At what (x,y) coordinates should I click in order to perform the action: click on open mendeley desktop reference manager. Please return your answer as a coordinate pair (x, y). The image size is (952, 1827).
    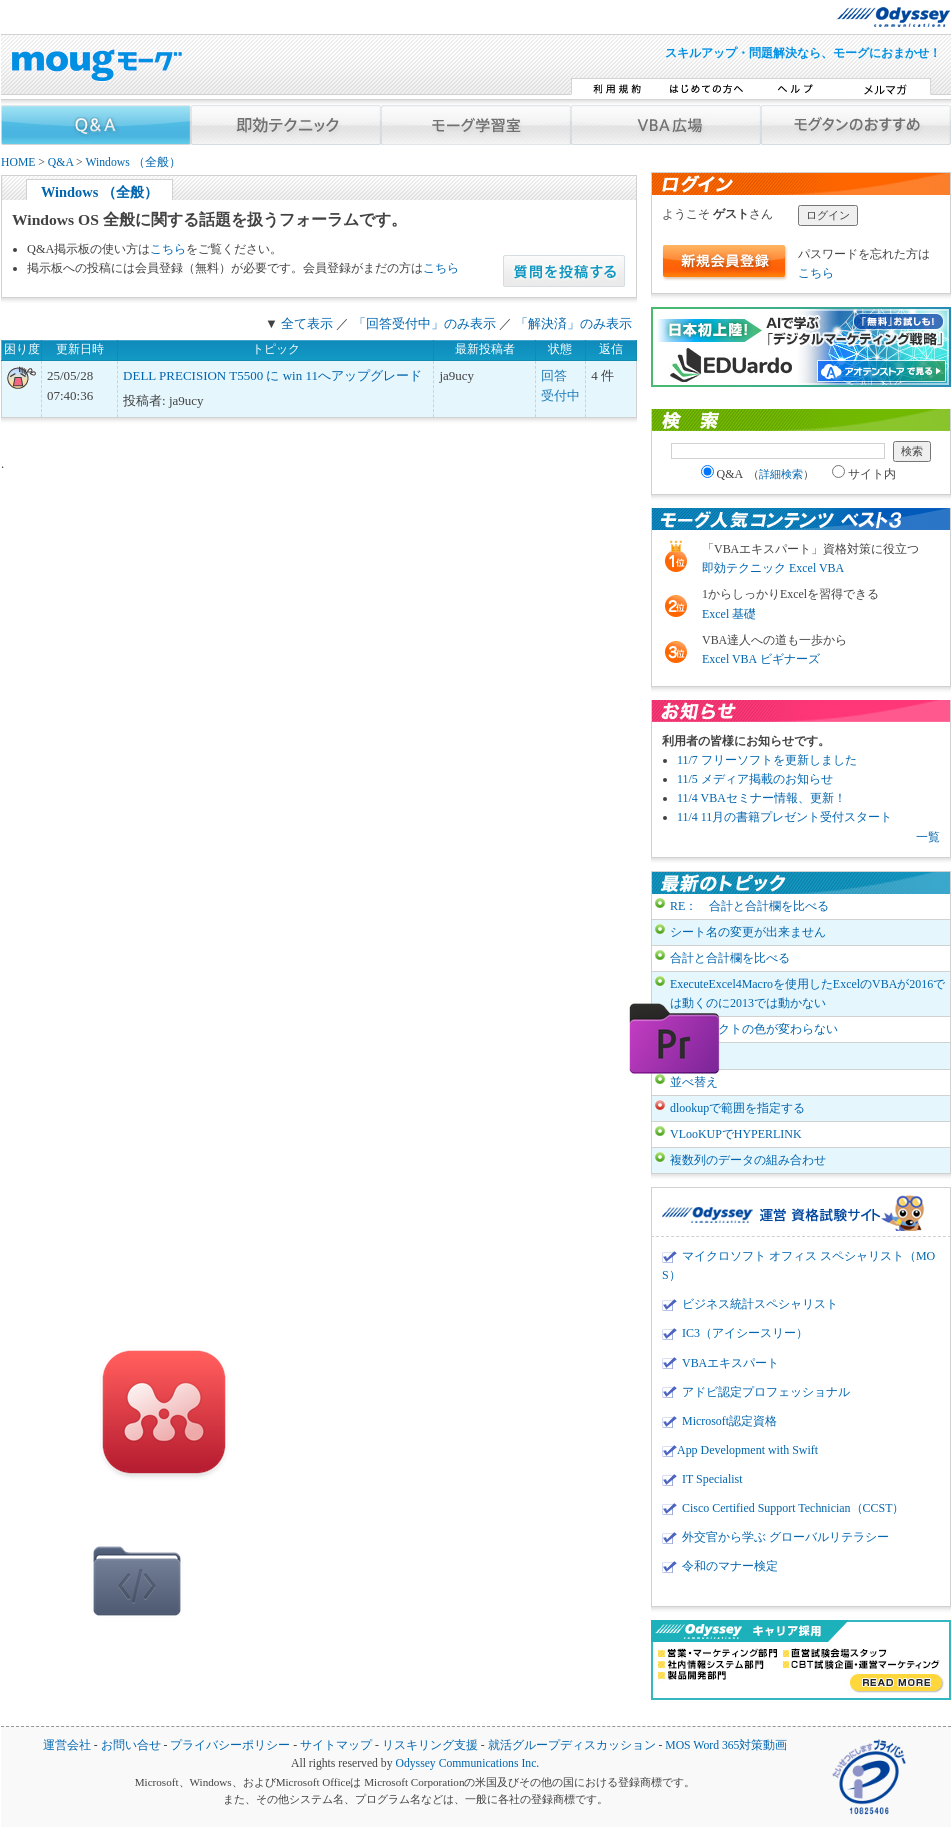
    Looking at the image, I should click on (164, 1412).